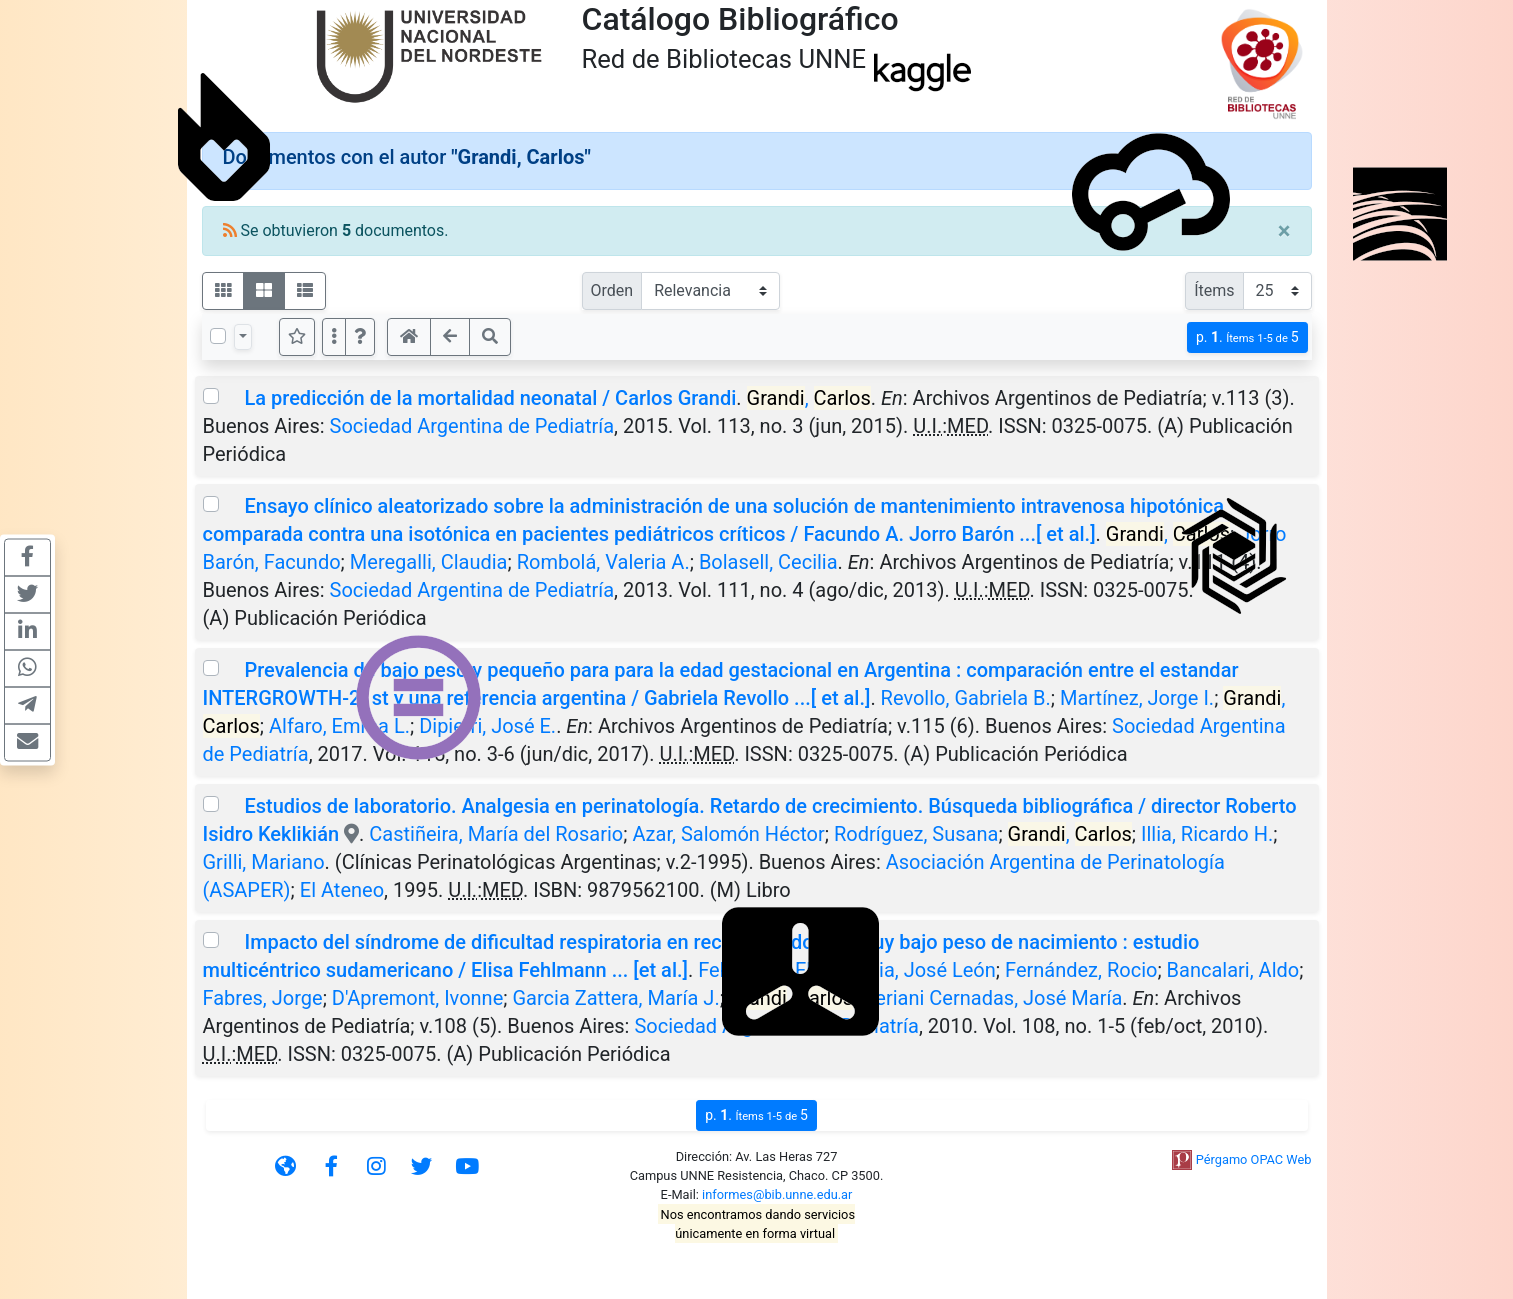 The image size is (1513, 1299). I want to click on open EasyEDA circuit design application, so click(1151, 192).